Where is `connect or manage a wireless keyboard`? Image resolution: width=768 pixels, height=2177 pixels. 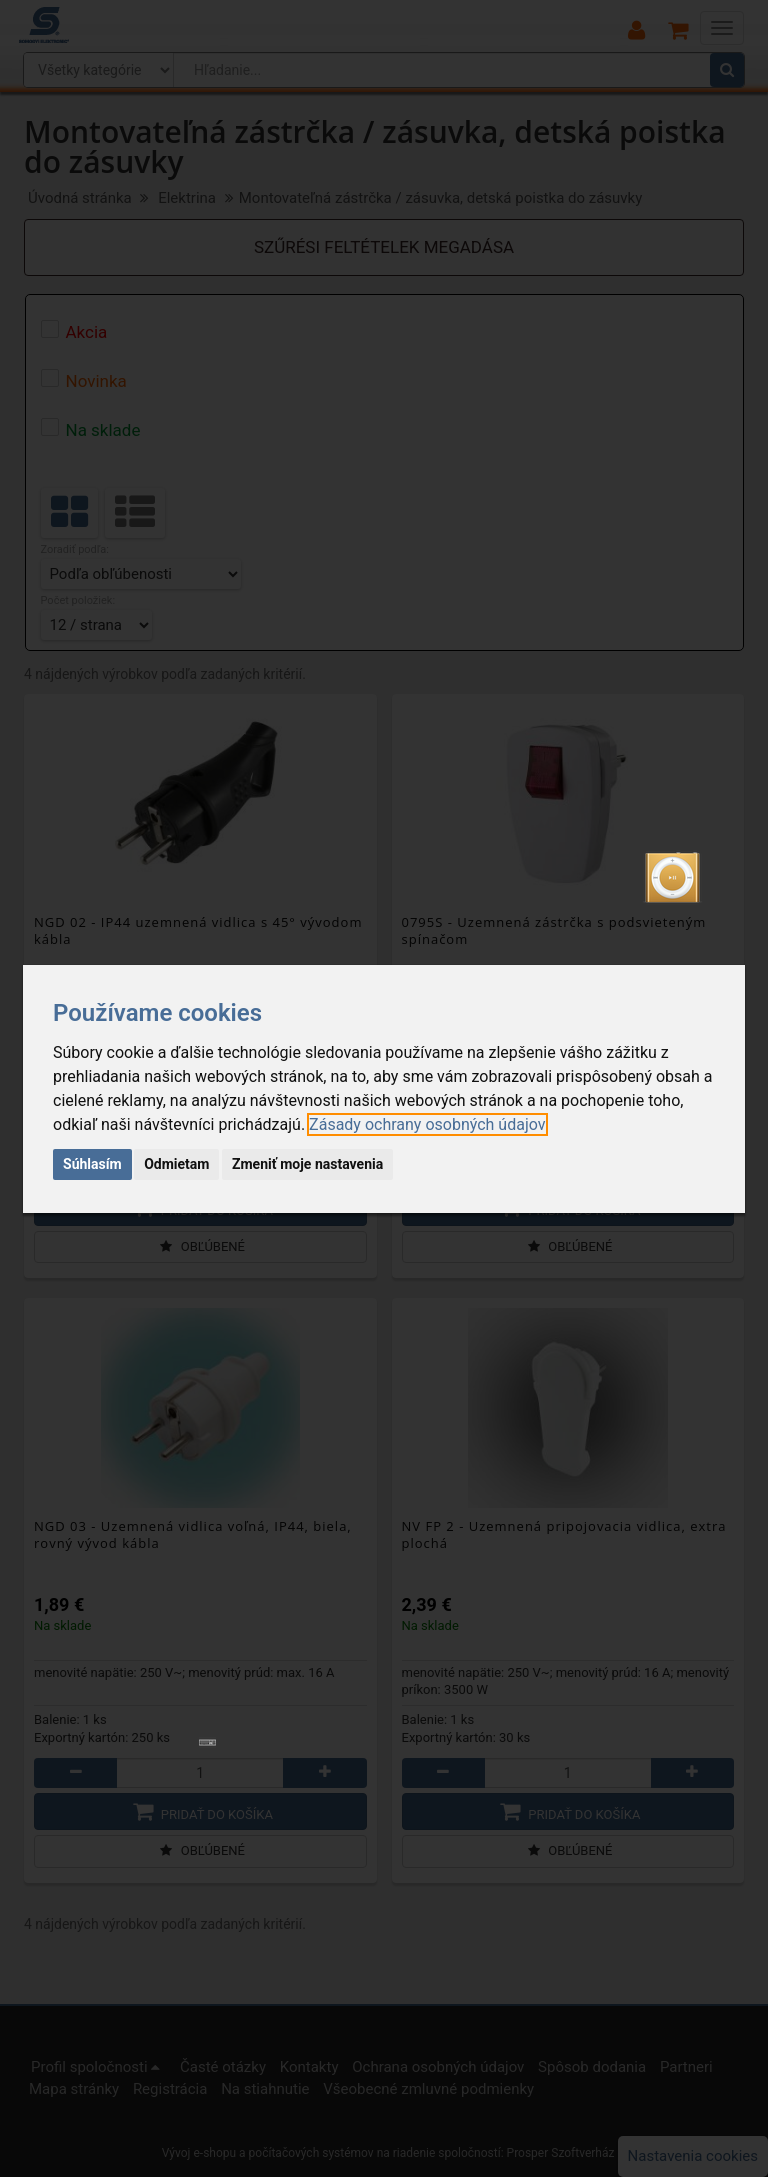 connect or manage a wireless keyboard is located at coordinates (207, 1742).